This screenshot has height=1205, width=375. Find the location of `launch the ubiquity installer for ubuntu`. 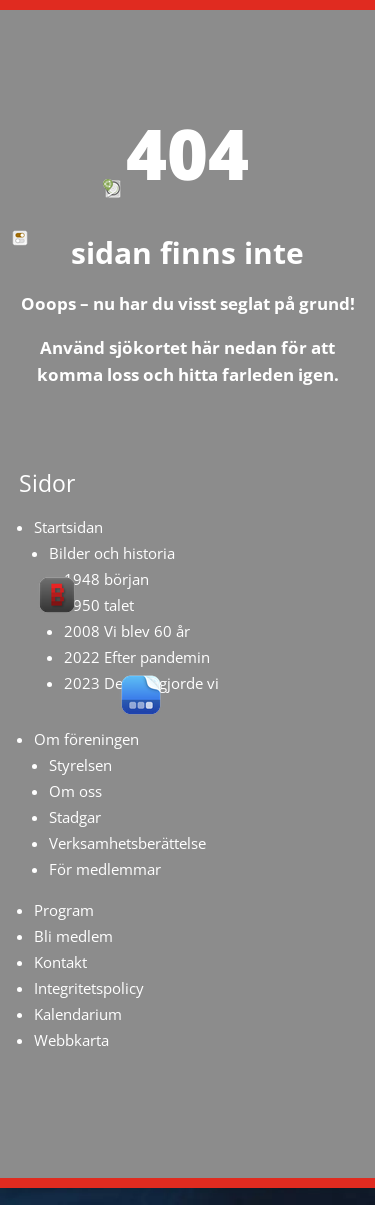

launch the ubiquity installer for ubuntu is located at coordinates (113, 189).